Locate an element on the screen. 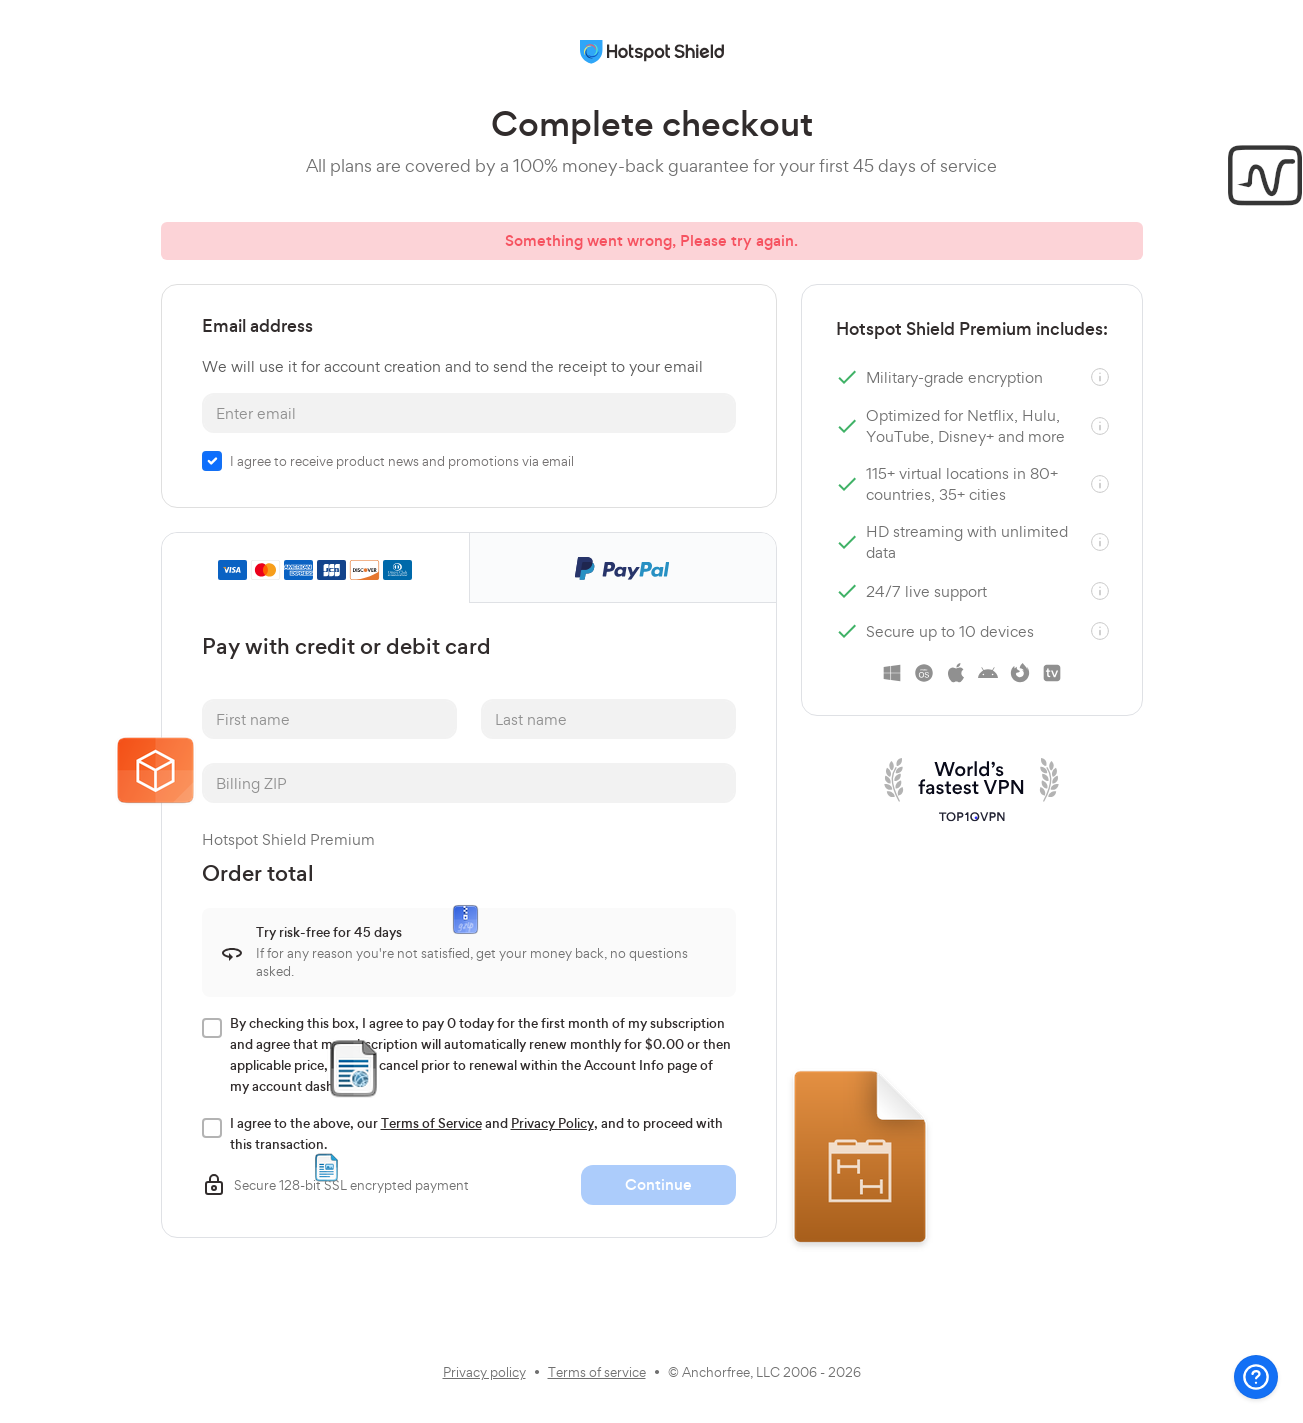 The image size is (1303, 1423). open a web template document file is located at coordinates (353, 1068).